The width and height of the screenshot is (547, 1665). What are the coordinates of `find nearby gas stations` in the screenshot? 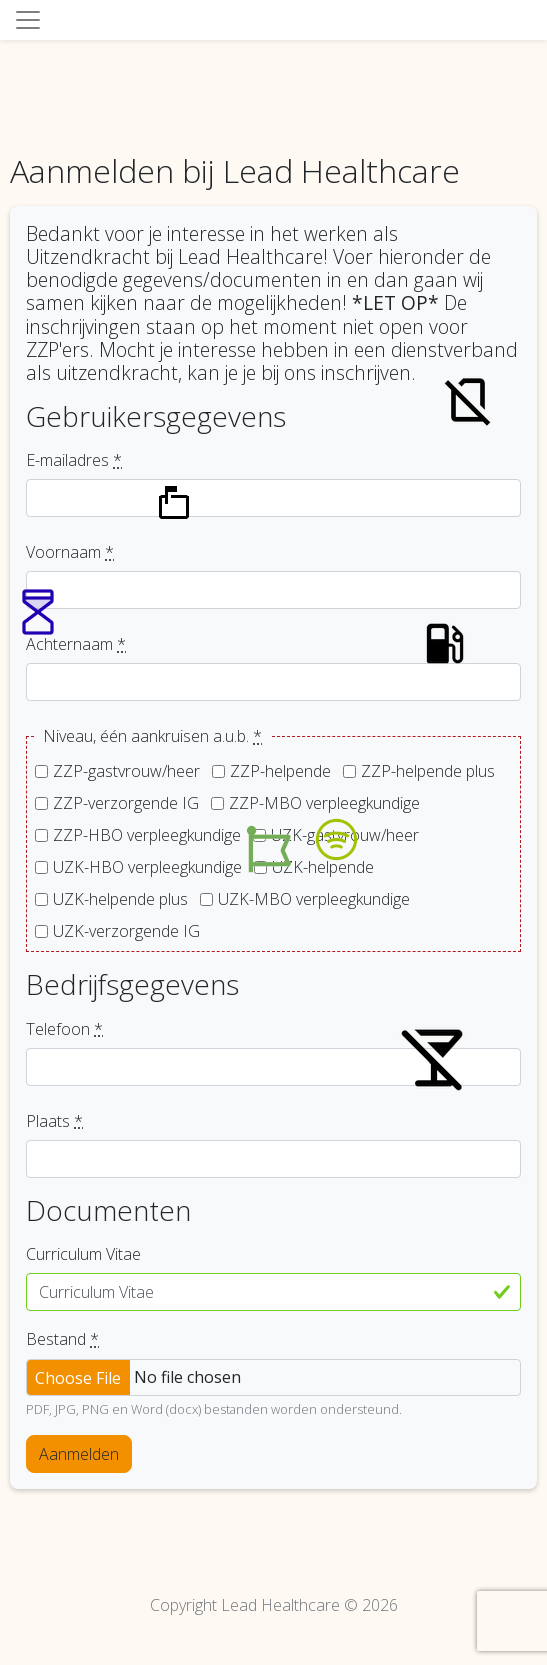 It's located at (444, 643).